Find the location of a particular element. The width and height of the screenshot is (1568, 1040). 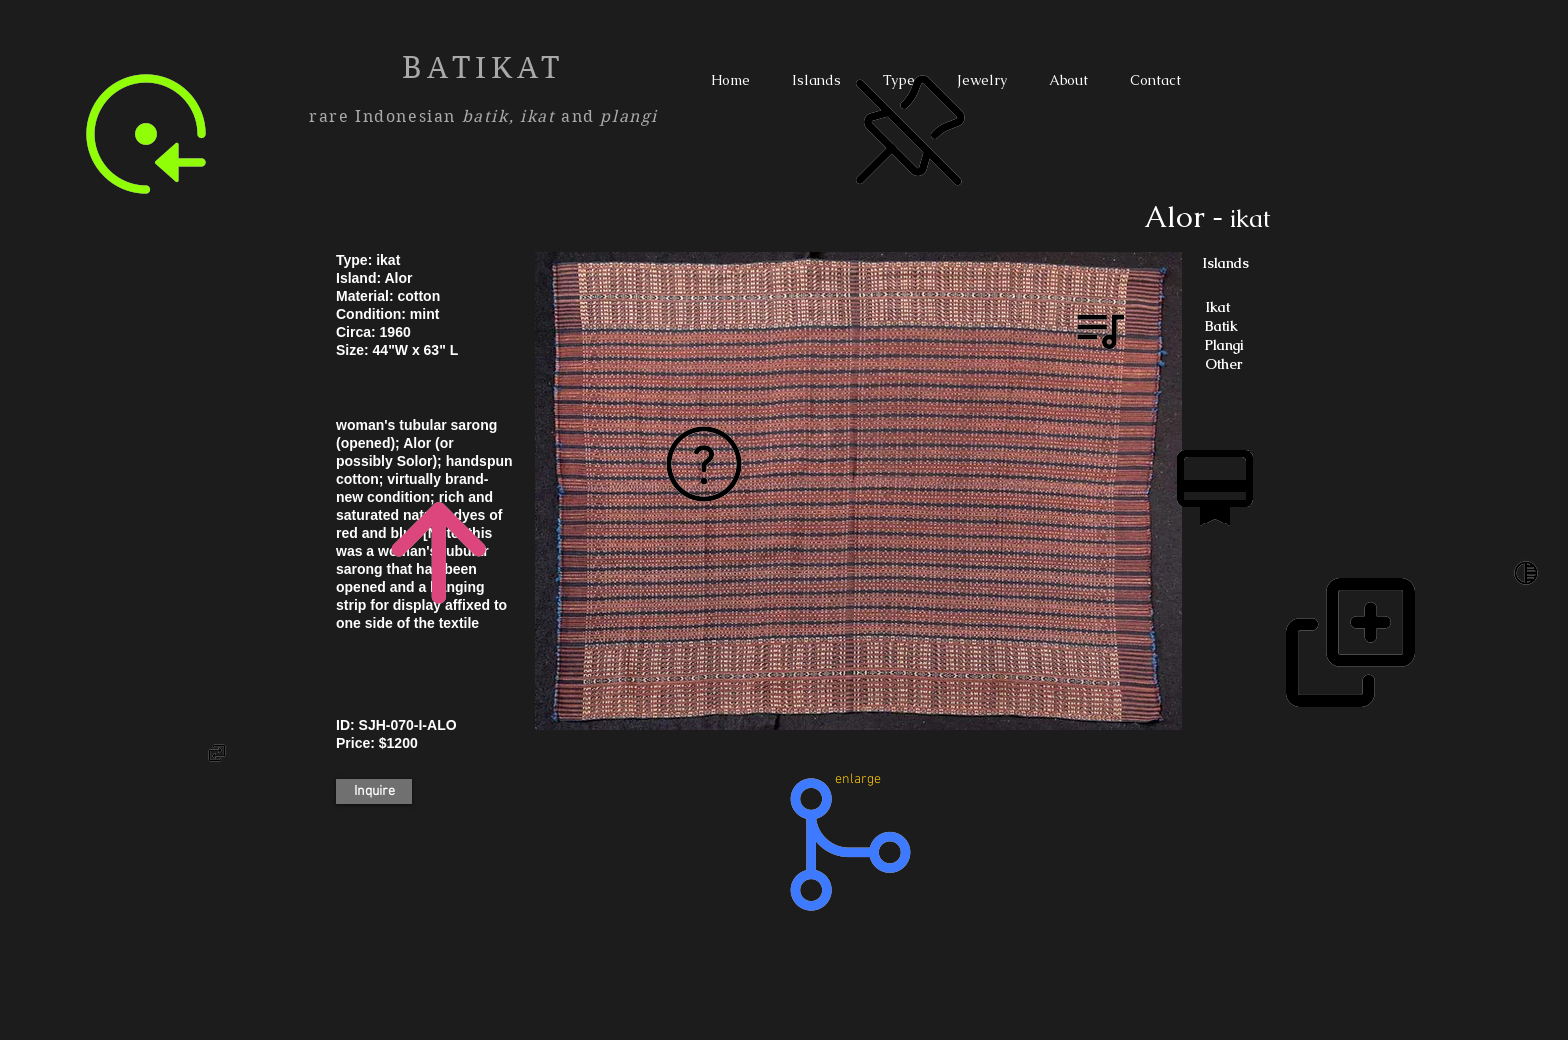

scroll to top of page is located at coordinates (436, 556).